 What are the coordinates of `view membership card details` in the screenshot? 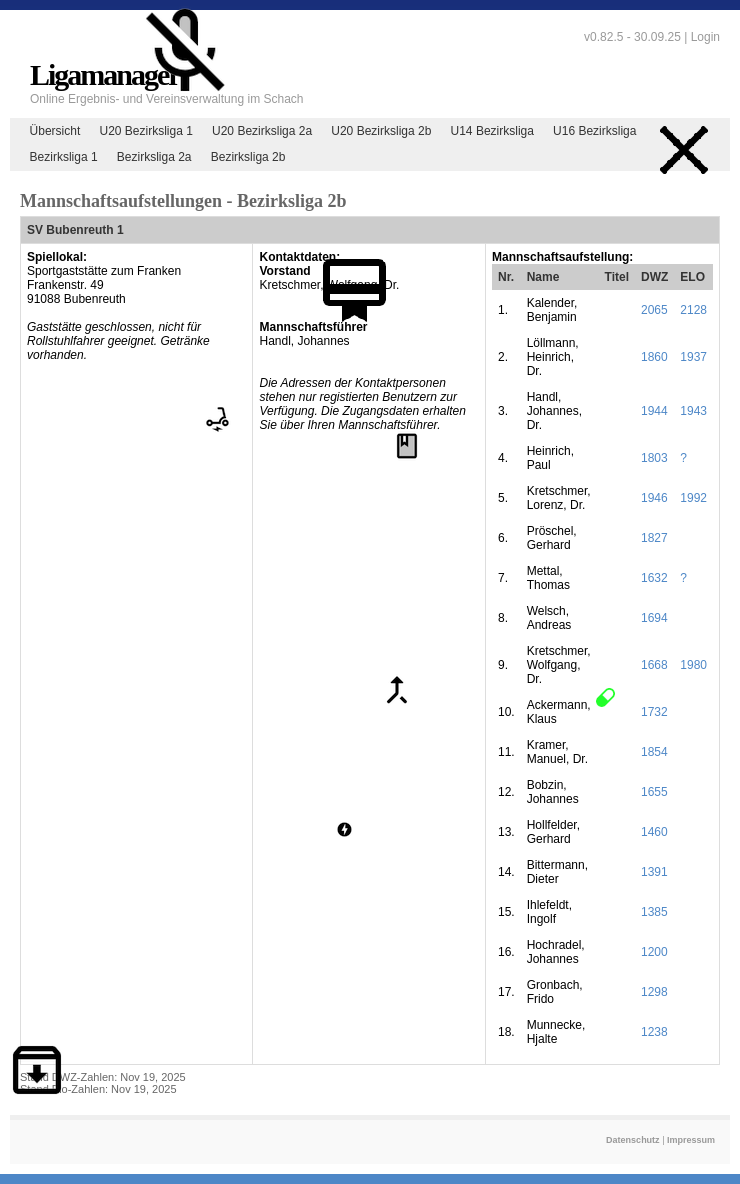 It's located at (354, 290).